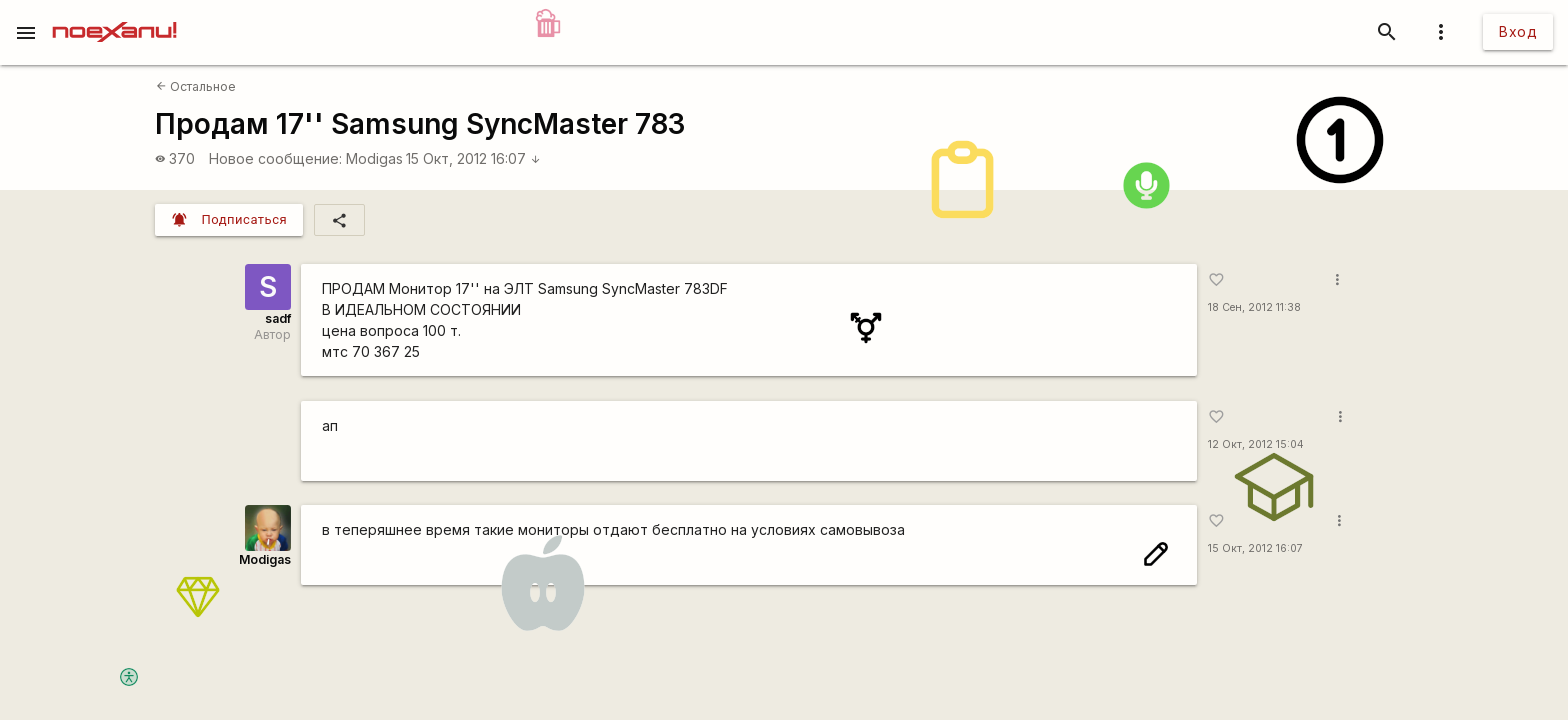 This screenshot has height=720, width=1568. Describe the element at coordinates (866, 328) in the screenshot. I see `indicates transgender identity or gender diversity` at that location.